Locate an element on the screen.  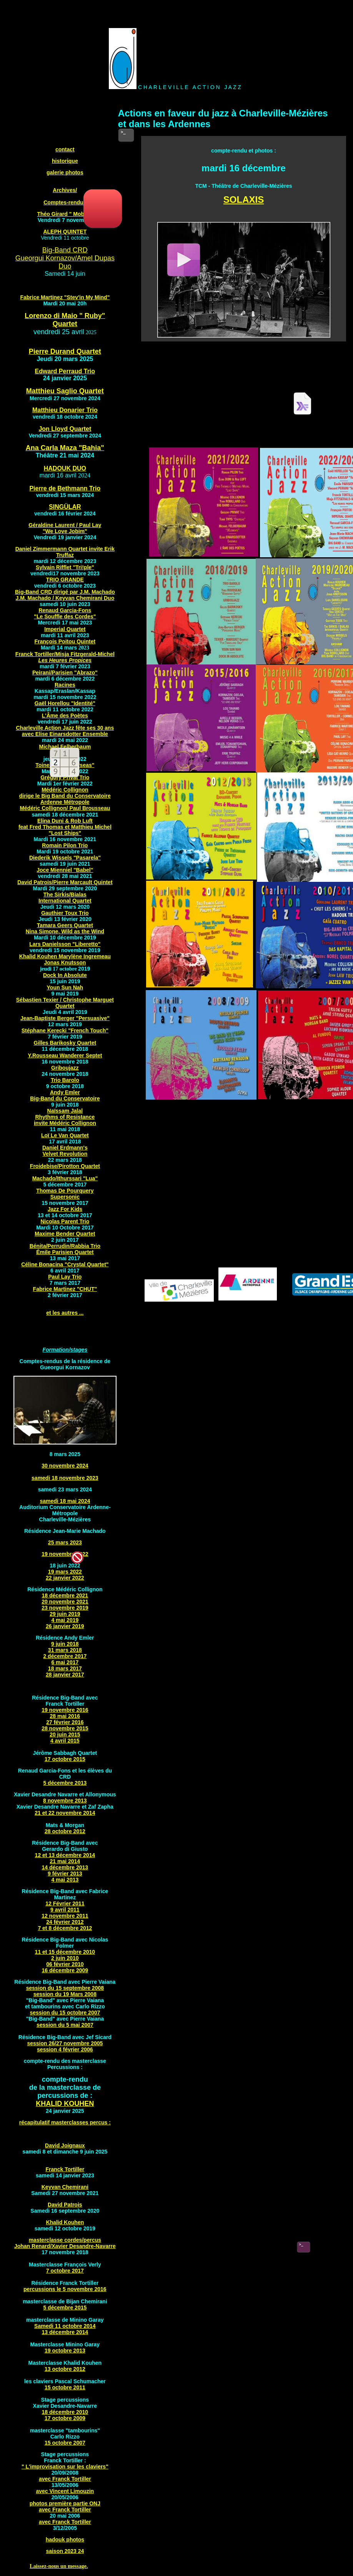
delete selected email message is located at coordinates (77, 1557).